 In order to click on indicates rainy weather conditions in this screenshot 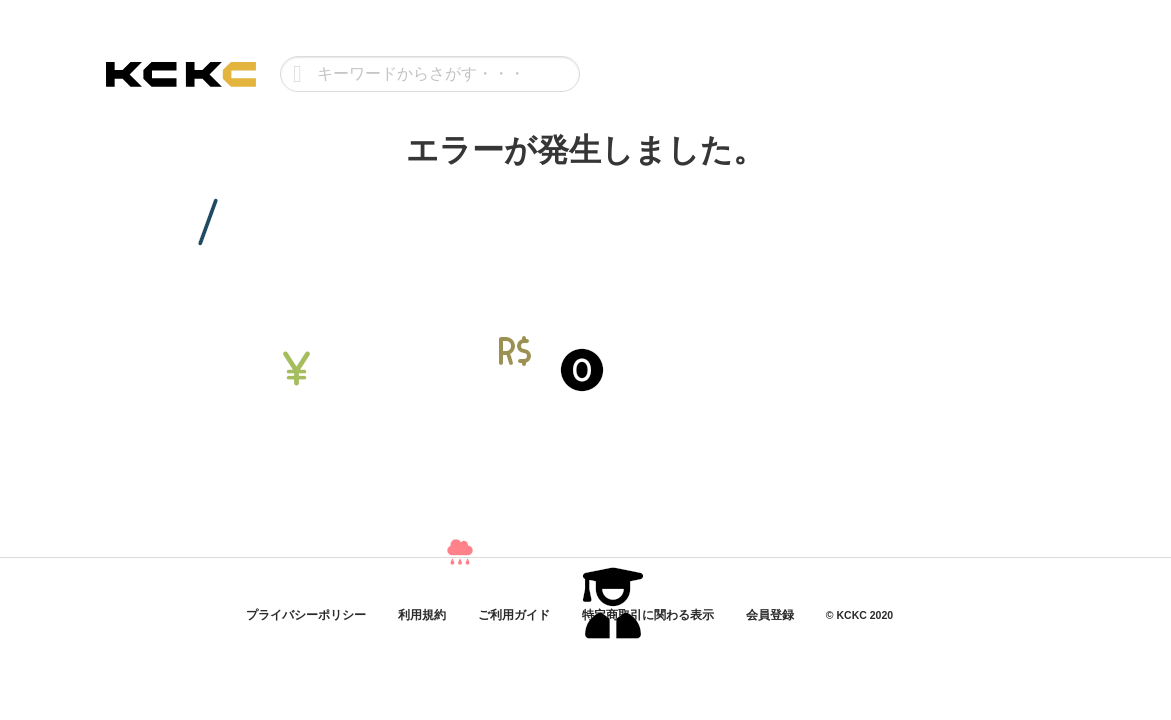, I will do `click(460, 552)`.